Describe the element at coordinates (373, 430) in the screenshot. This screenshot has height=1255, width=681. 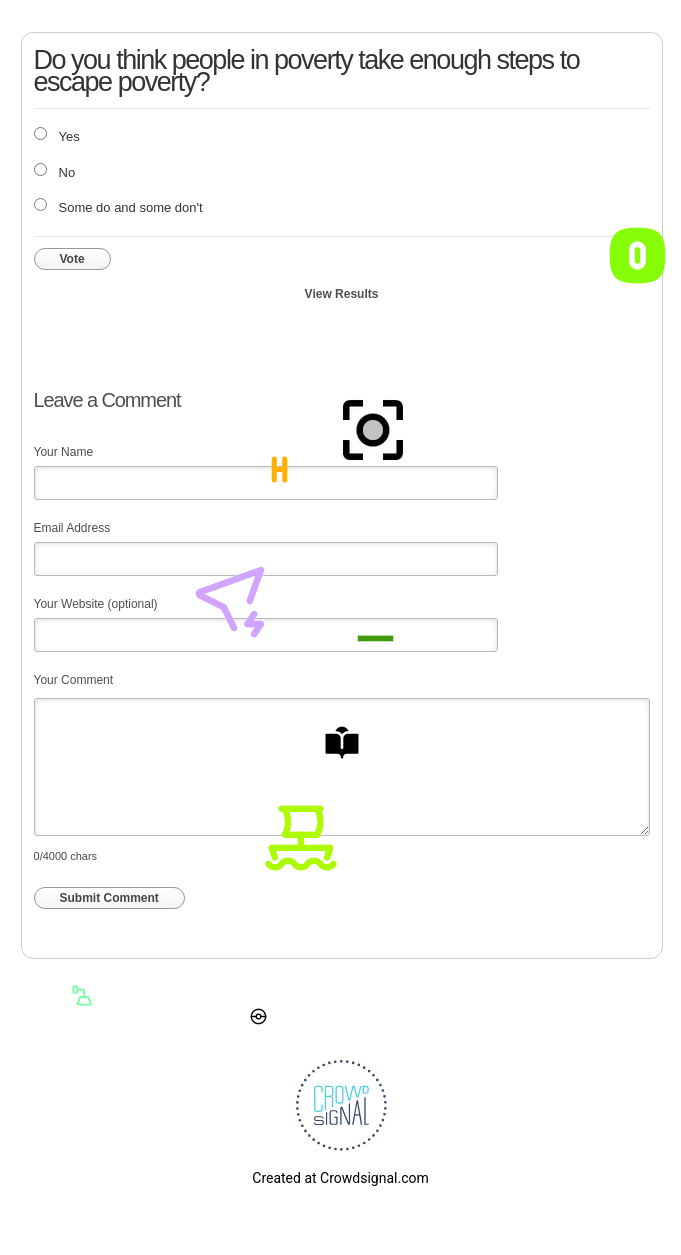
I see `center focus point for camera or image capture` at that location.